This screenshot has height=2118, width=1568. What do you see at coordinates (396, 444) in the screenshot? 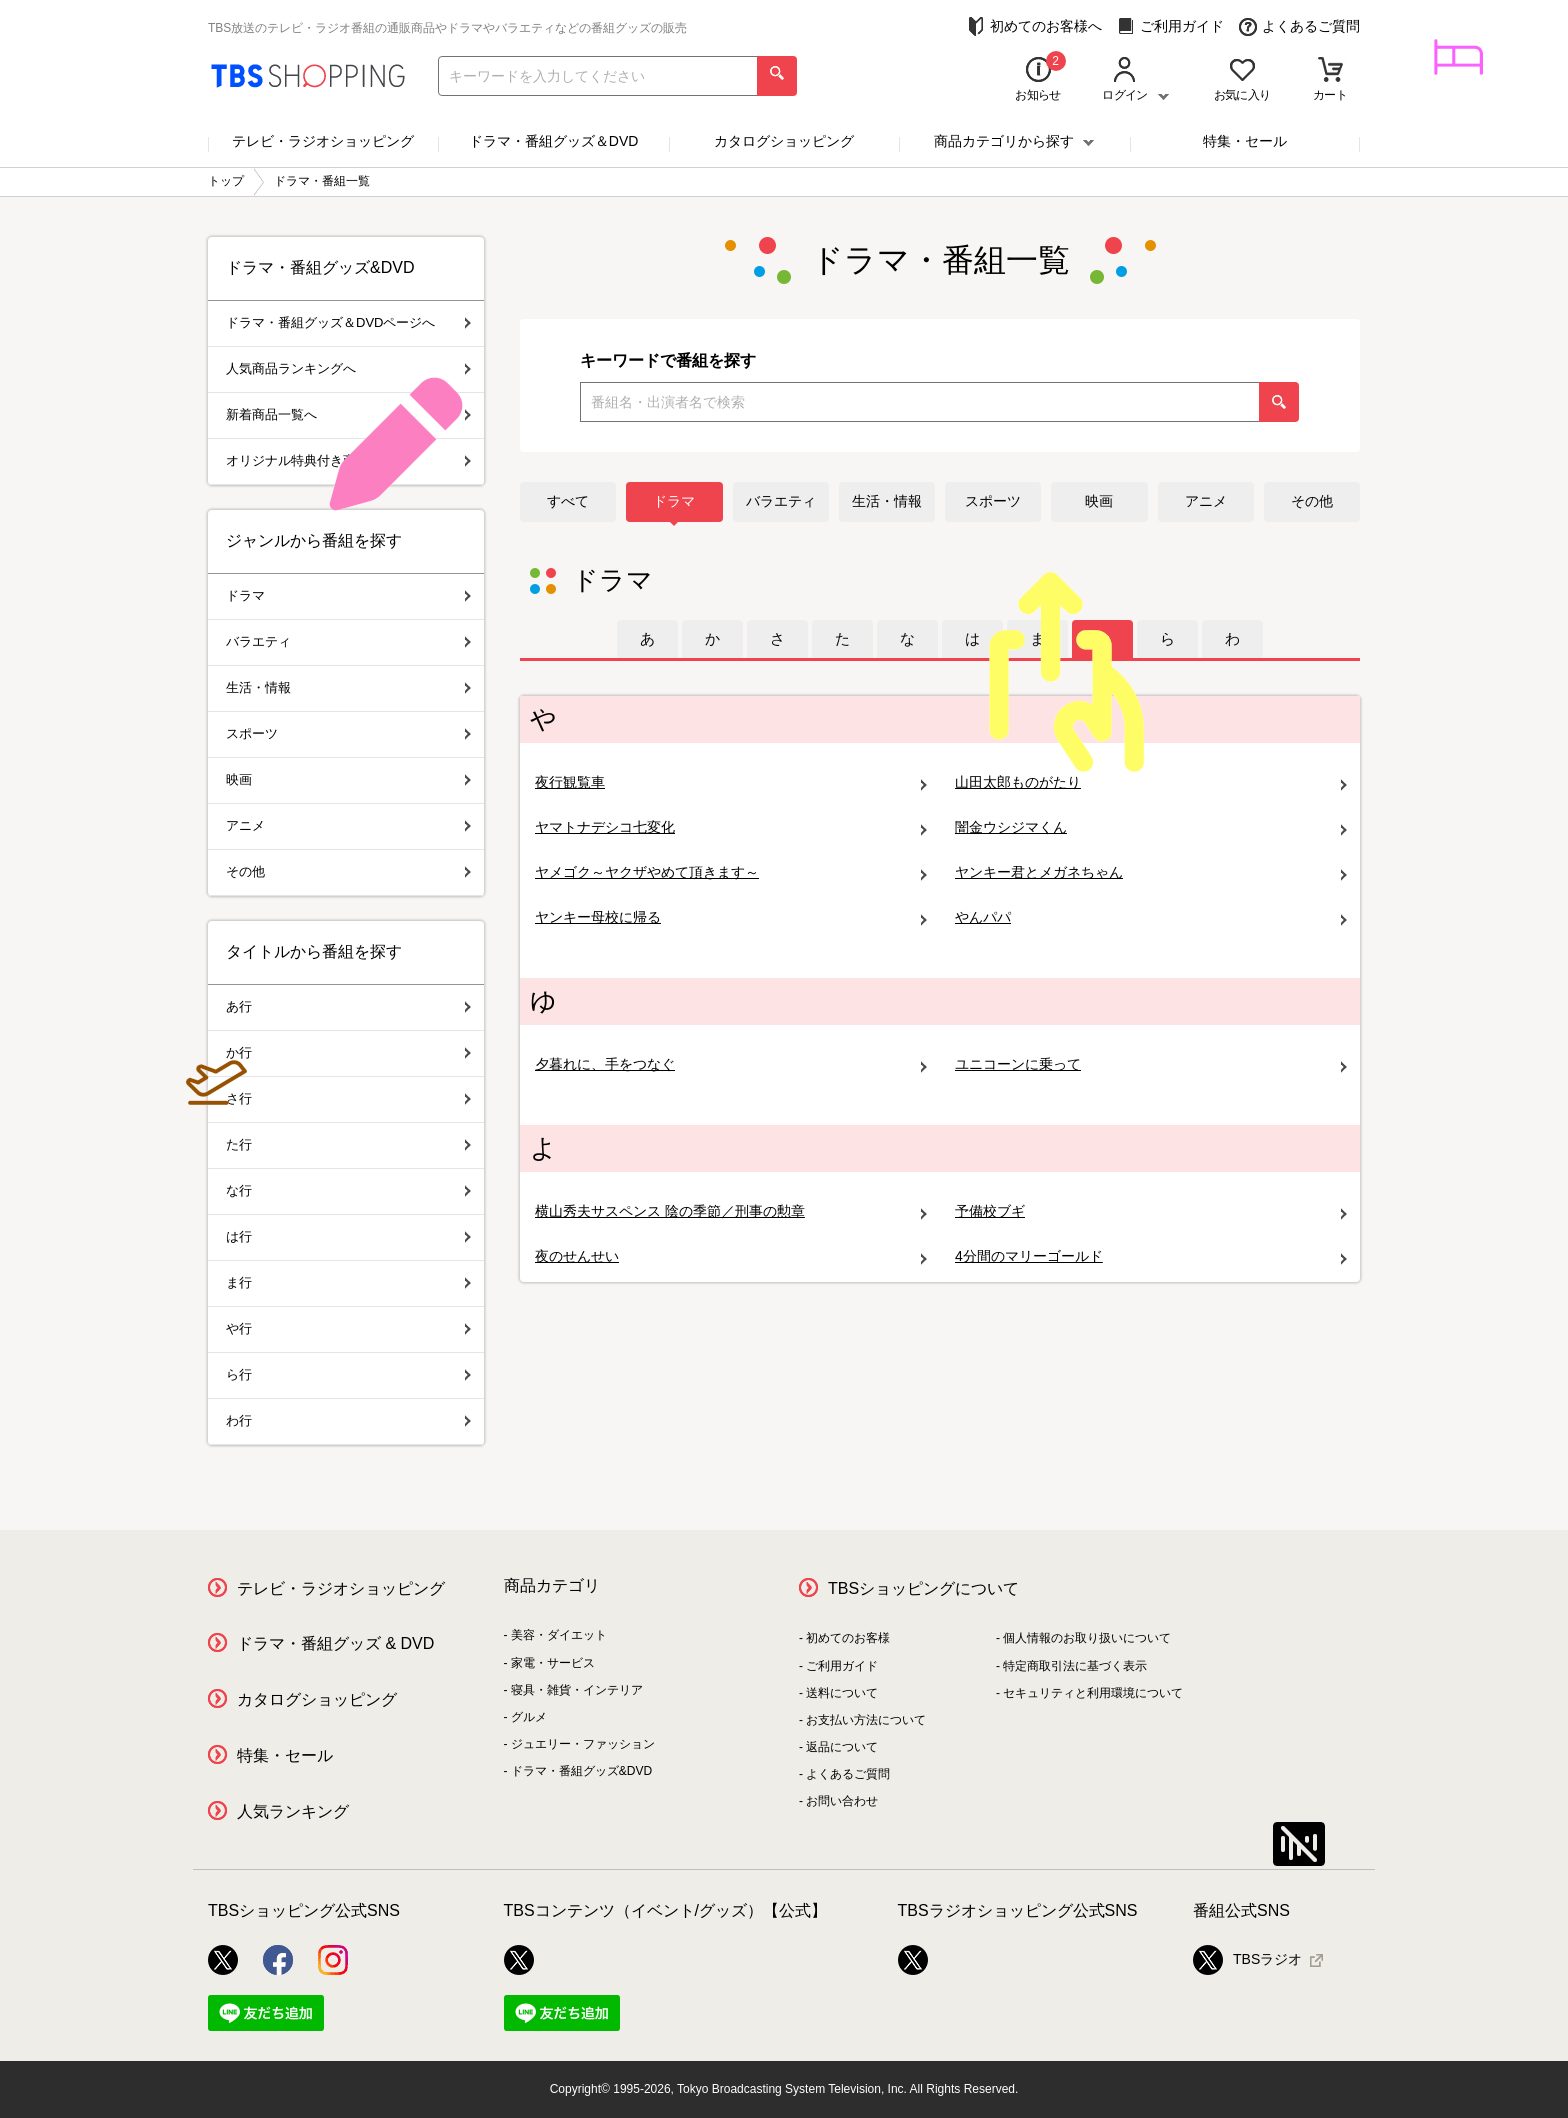
I see `edit or modify content` at bounding box center [396, 444].